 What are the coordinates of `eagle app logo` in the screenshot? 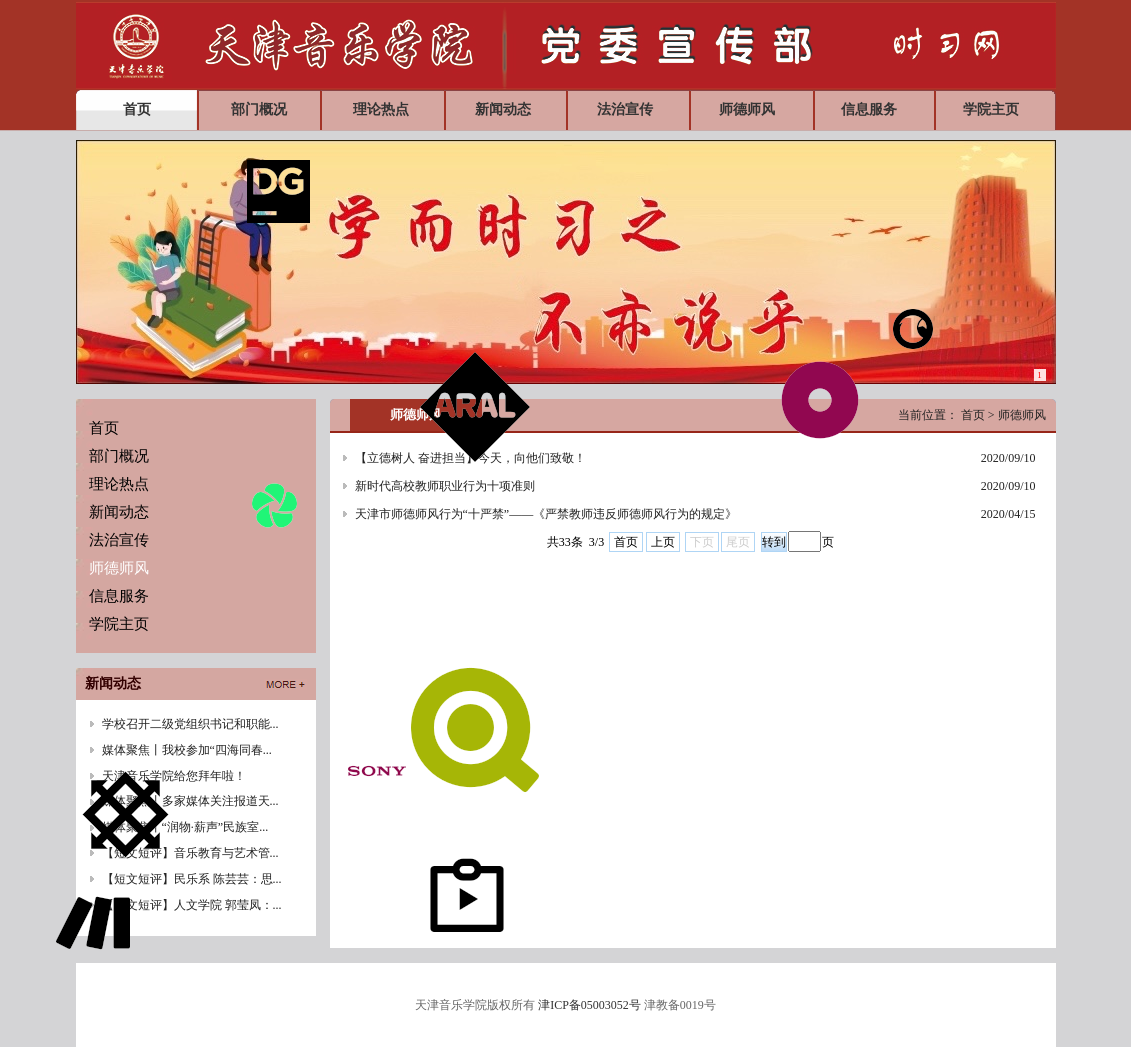 It's located at (913, 329).